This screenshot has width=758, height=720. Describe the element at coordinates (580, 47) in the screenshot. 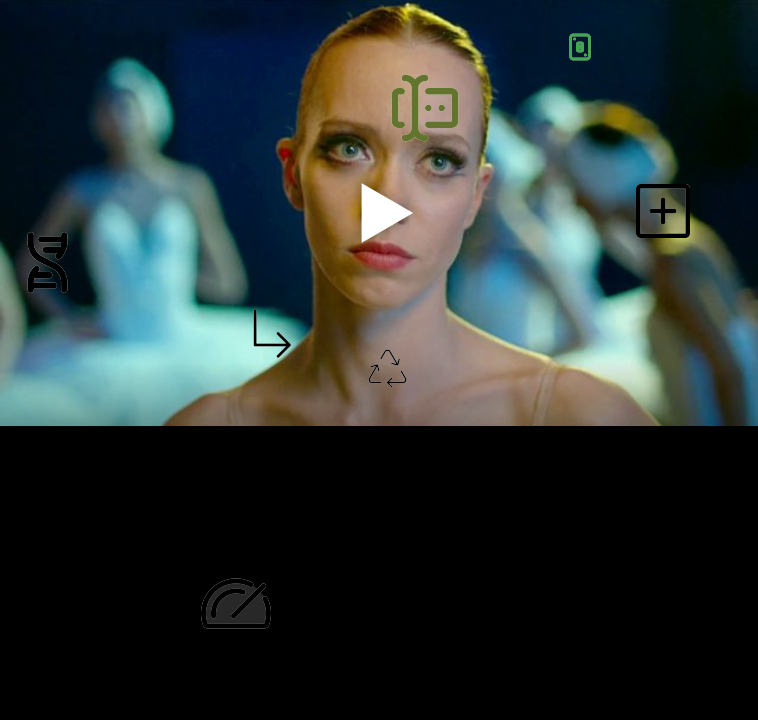

I see `playing card with number 8` at that location.